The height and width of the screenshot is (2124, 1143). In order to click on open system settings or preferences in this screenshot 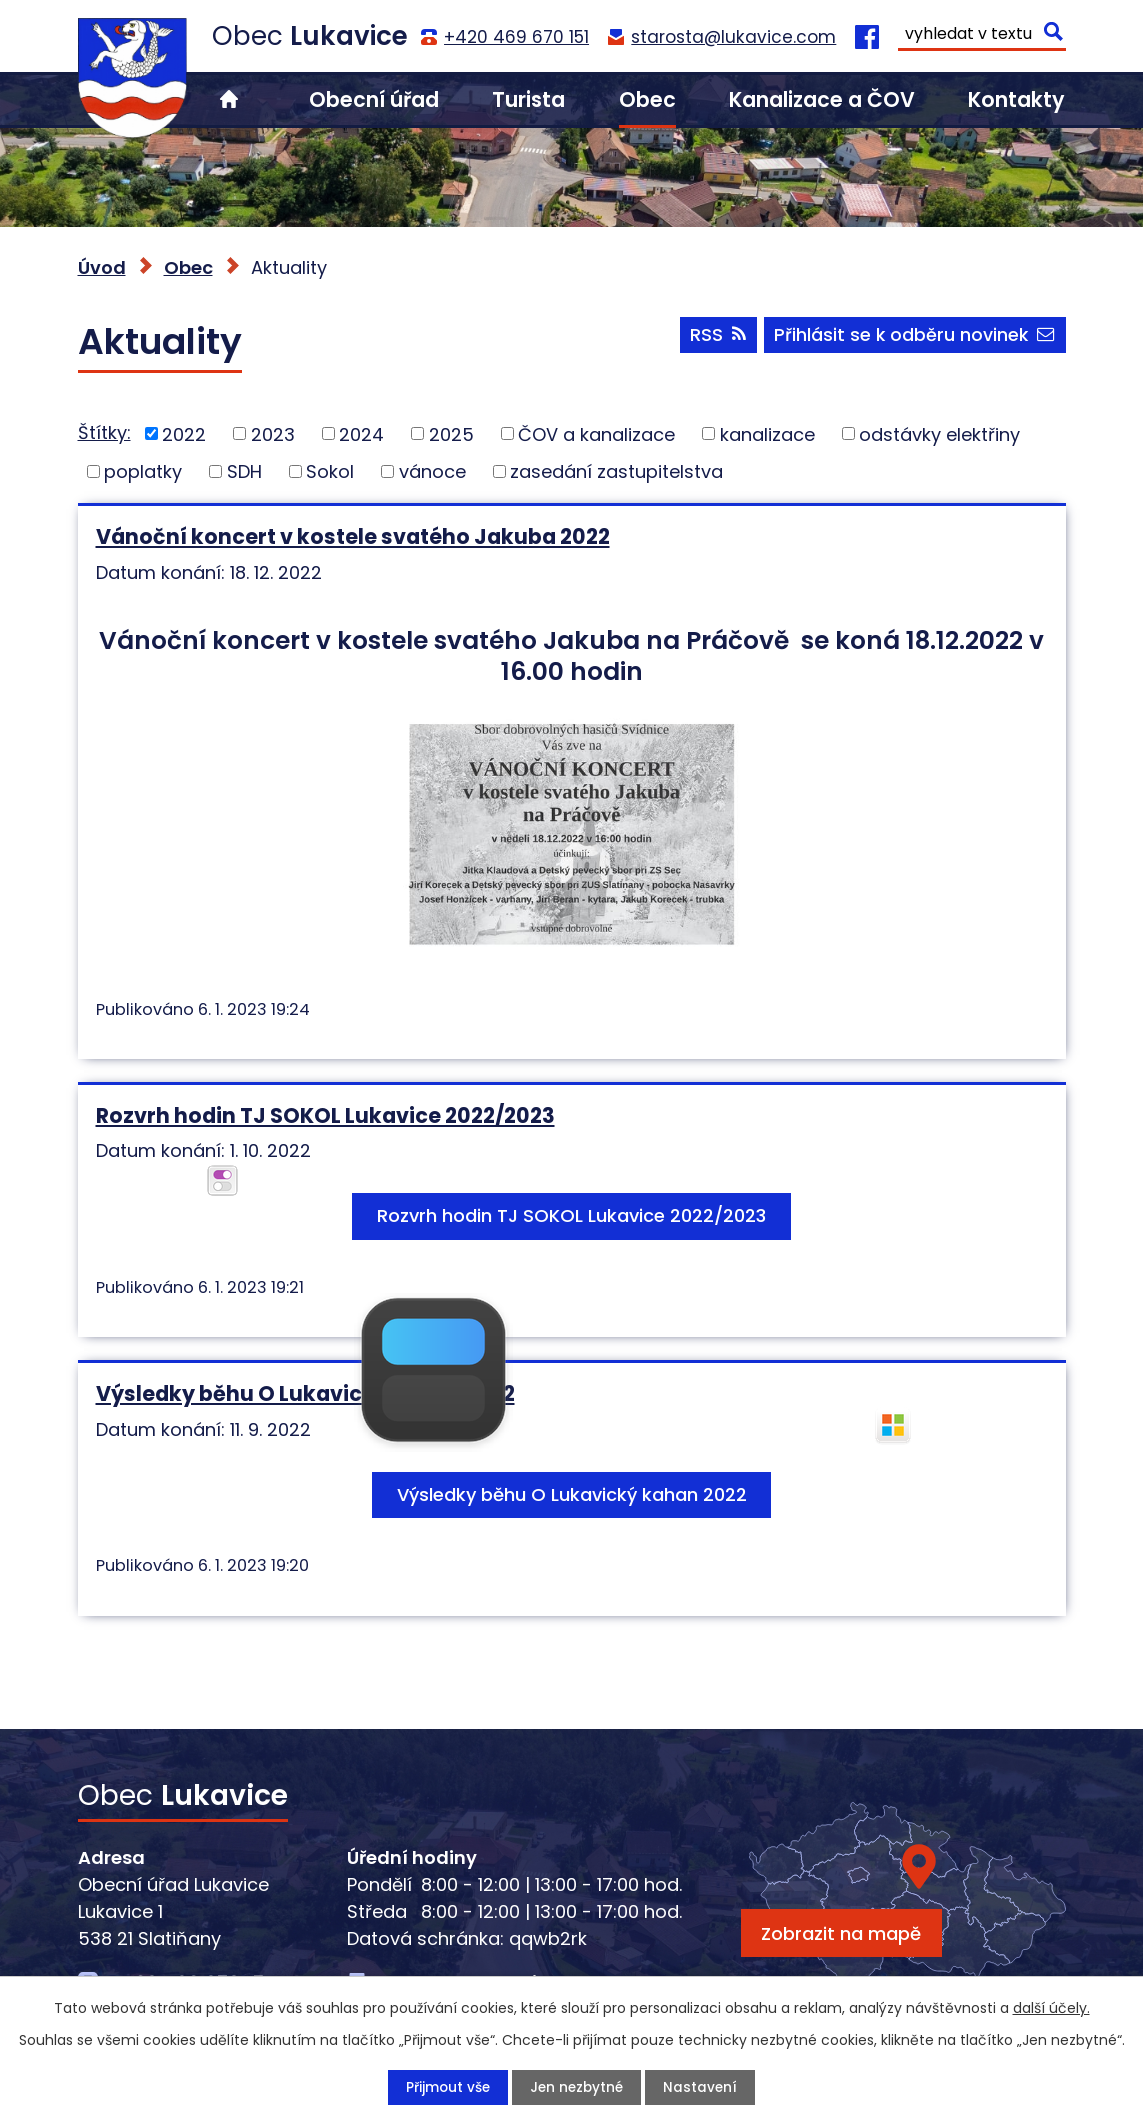, I will do `click(222, 1180)`.